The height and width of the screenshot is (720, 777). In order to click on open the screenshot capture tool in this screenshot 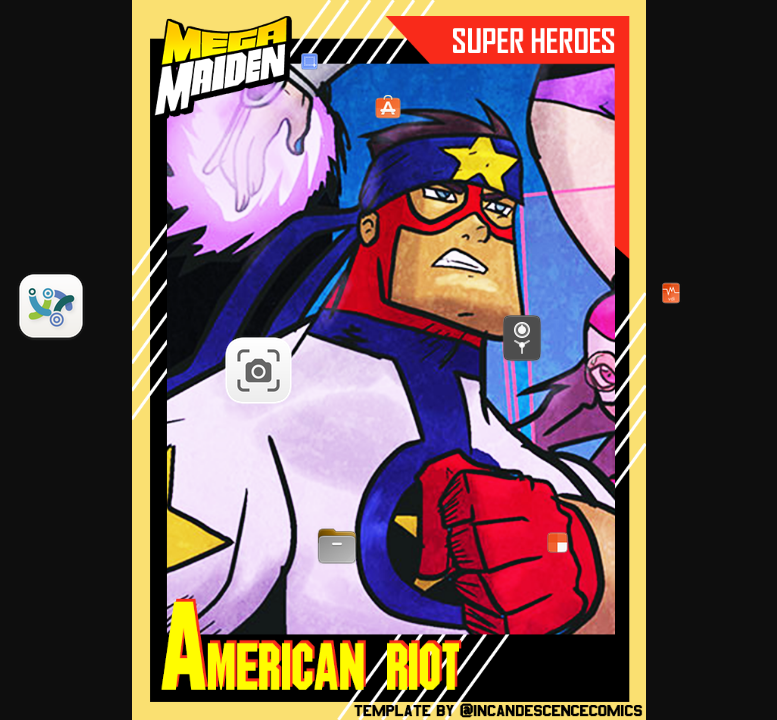, I will do `click(258, 370)`.